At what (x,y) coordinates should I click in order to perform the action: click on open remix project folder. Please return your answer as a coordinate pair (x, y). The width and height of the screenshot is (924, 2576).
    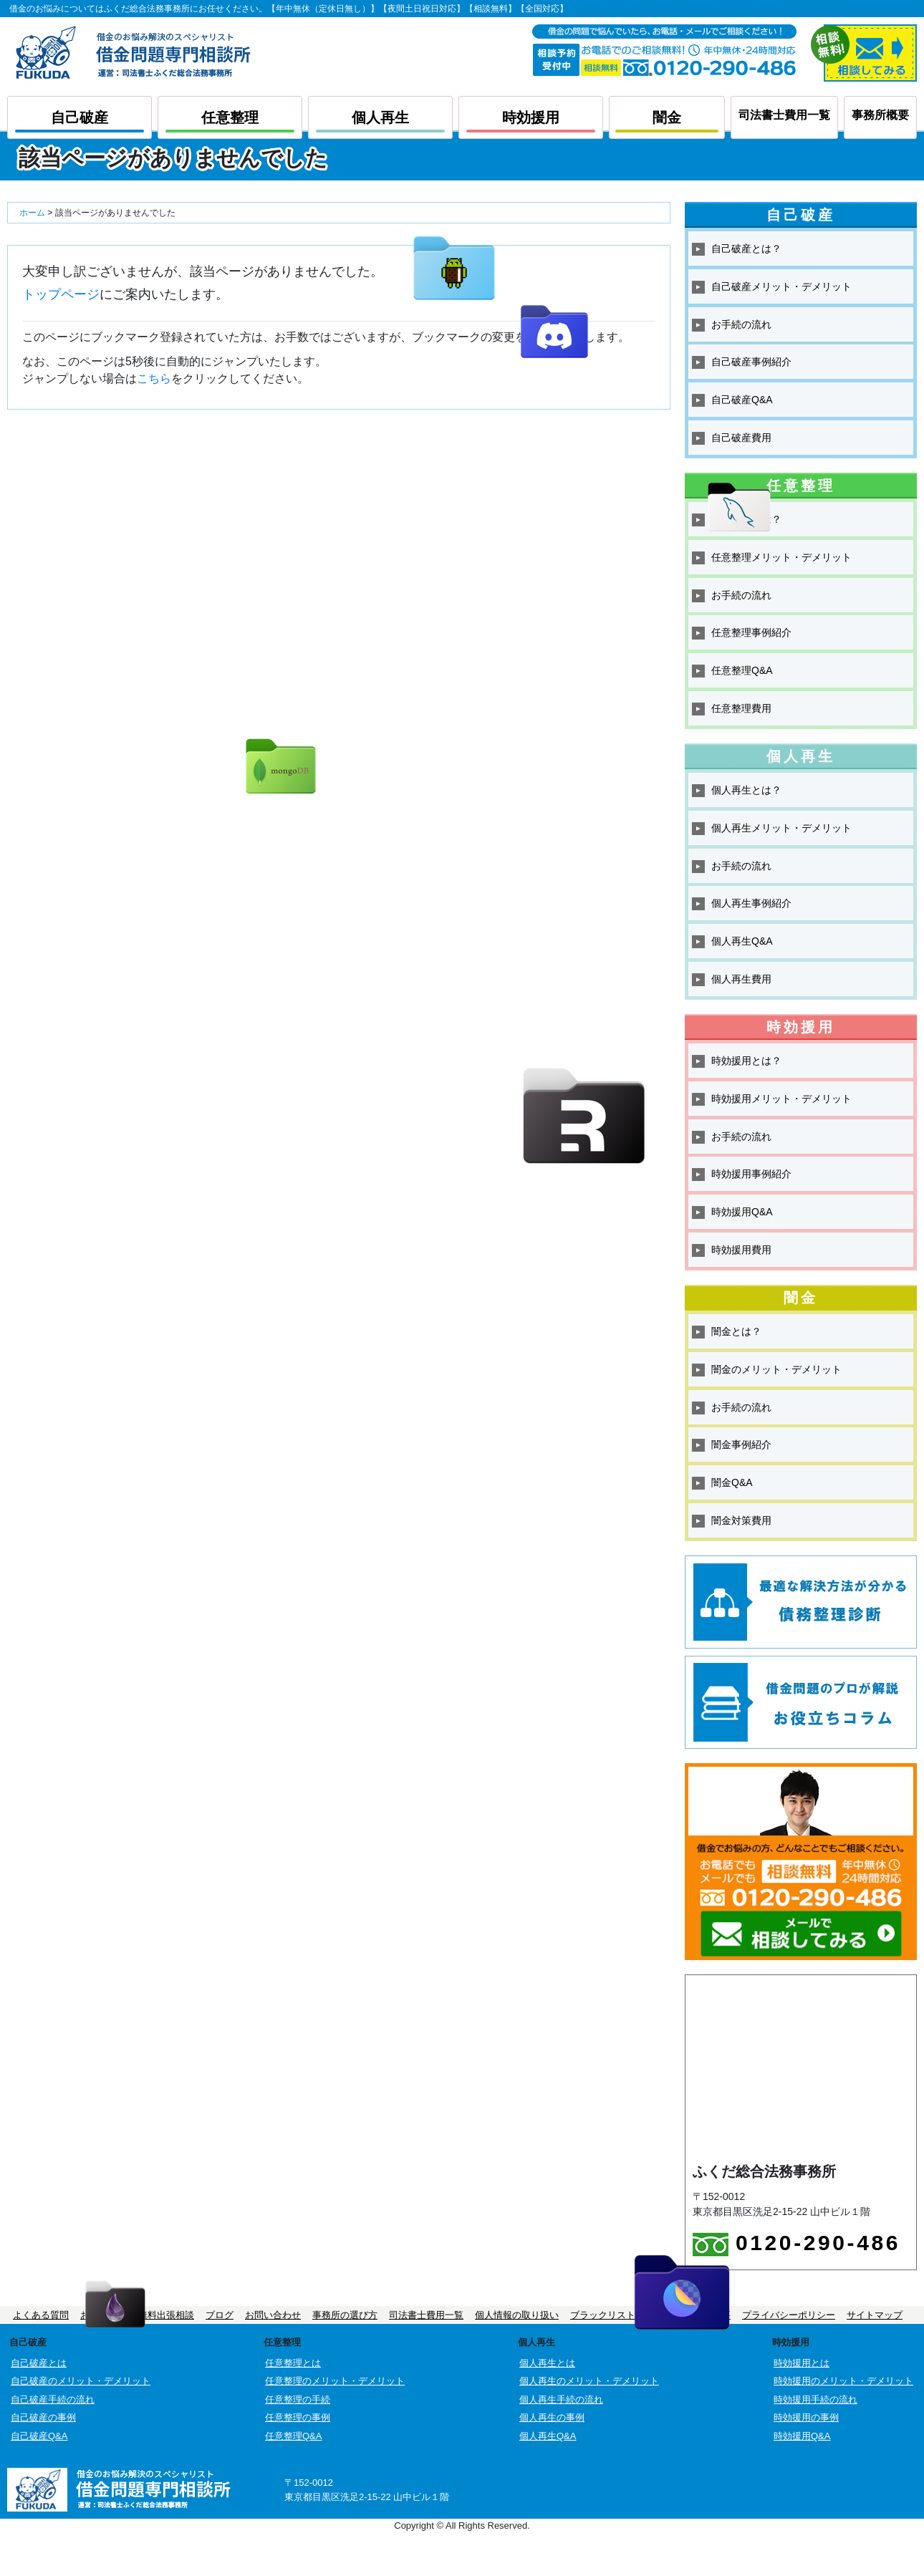
    Looking at the image, I should click on (583, 1119).